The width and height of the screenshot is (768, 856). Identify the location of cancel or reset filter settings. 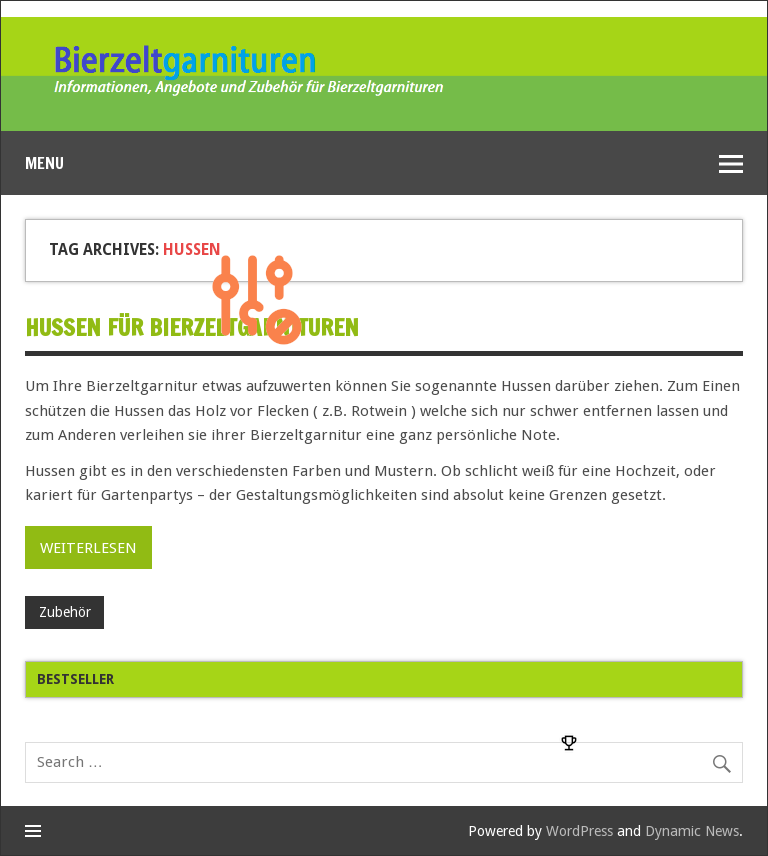
(252, 295).